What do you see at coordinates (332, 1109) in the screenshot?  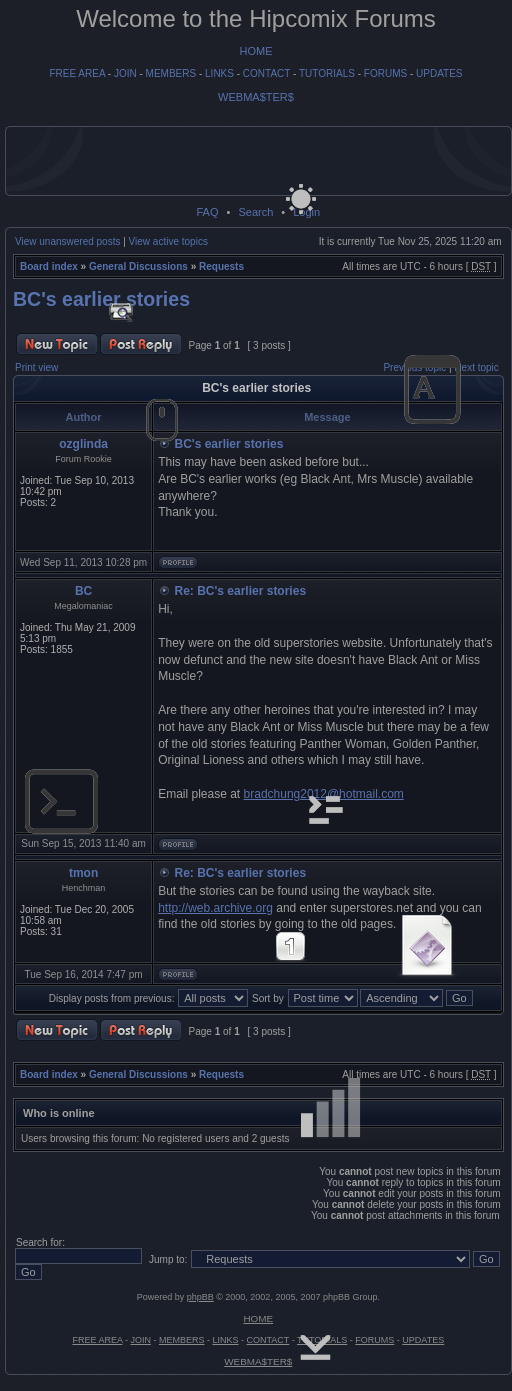 I see `indicates weak cellular signal strength` at bounding box center [332, 1109].